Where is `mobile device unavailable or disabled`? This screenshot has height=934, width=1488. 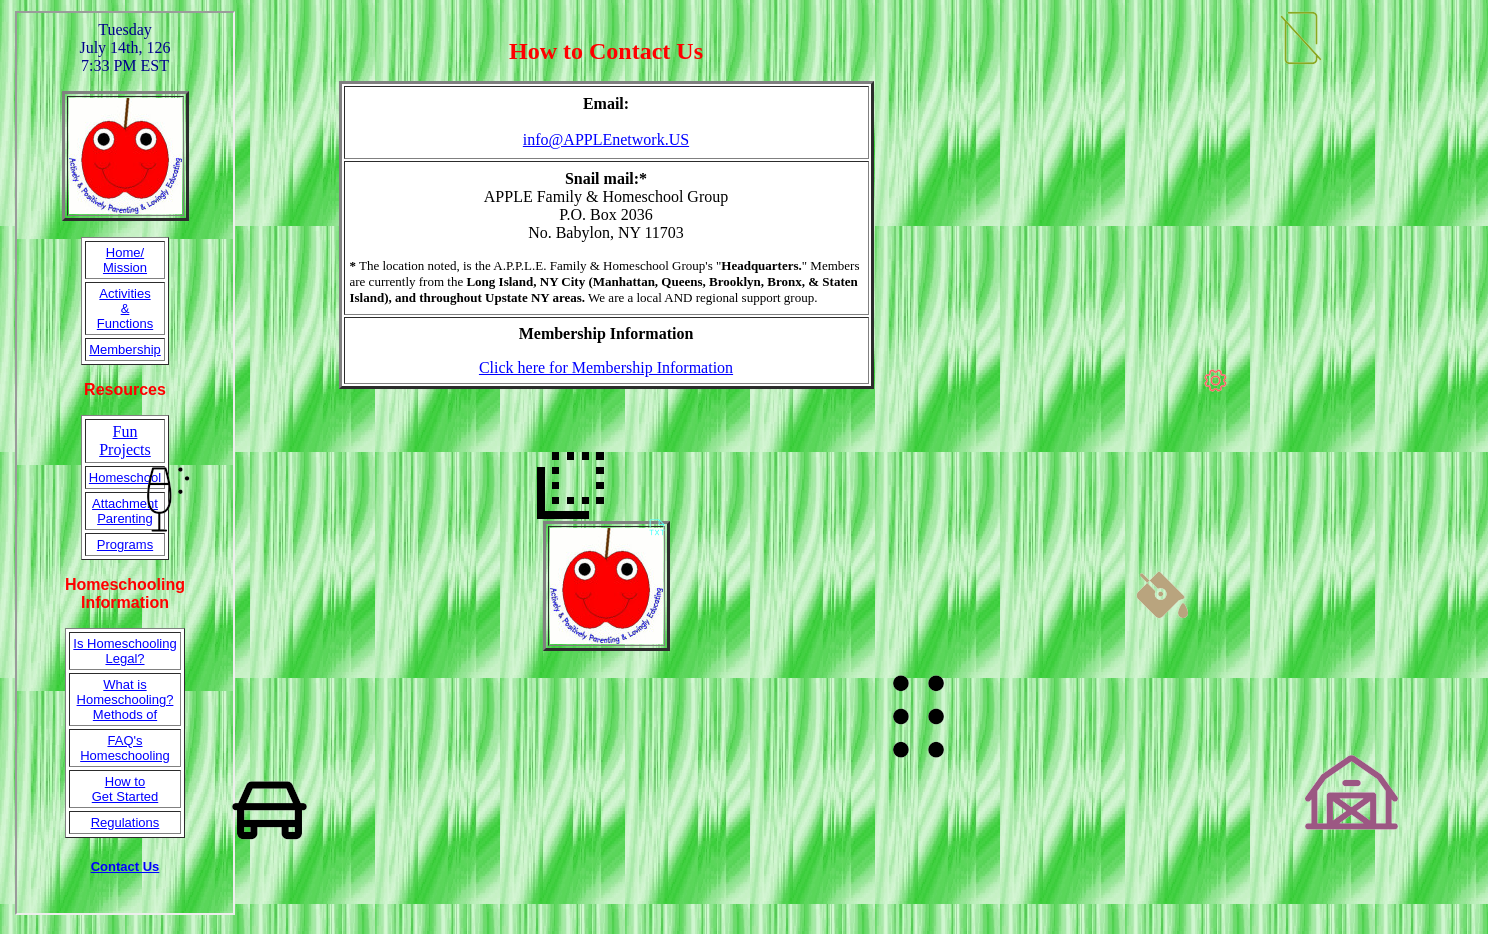
mobile device unavailable or disabled is located at coordinates (1301, 38).